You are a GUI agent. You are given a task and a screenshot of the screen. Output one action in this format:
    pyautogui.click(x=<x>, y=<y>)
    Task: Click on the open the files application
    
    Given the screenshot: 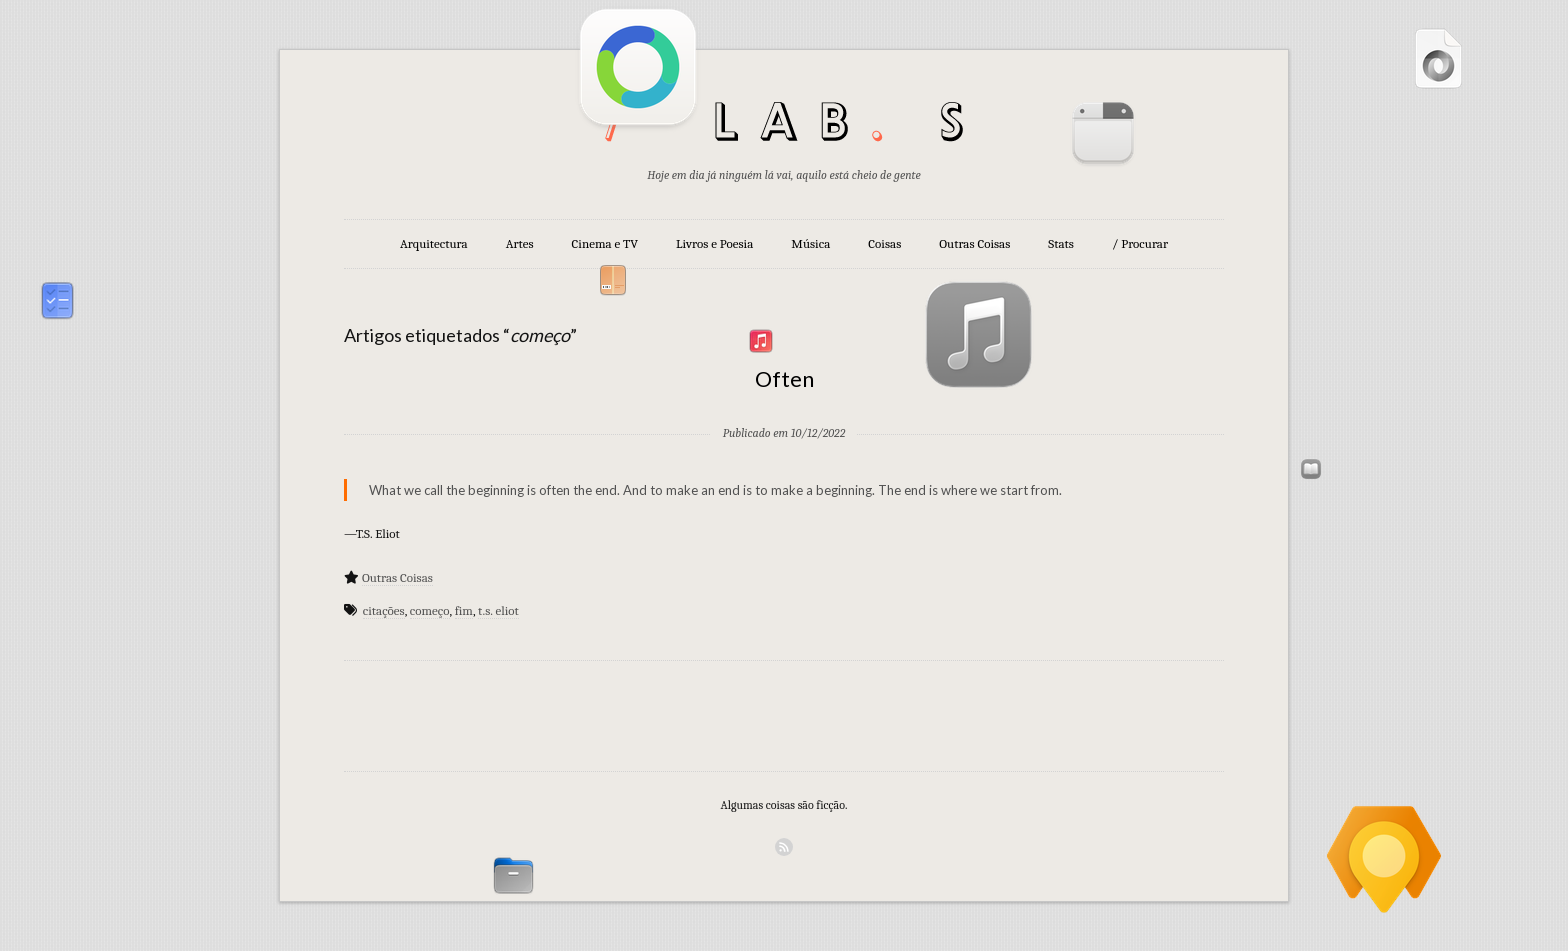 What is the action you would take?
    pyautogui.click(x=513, y=875)
    